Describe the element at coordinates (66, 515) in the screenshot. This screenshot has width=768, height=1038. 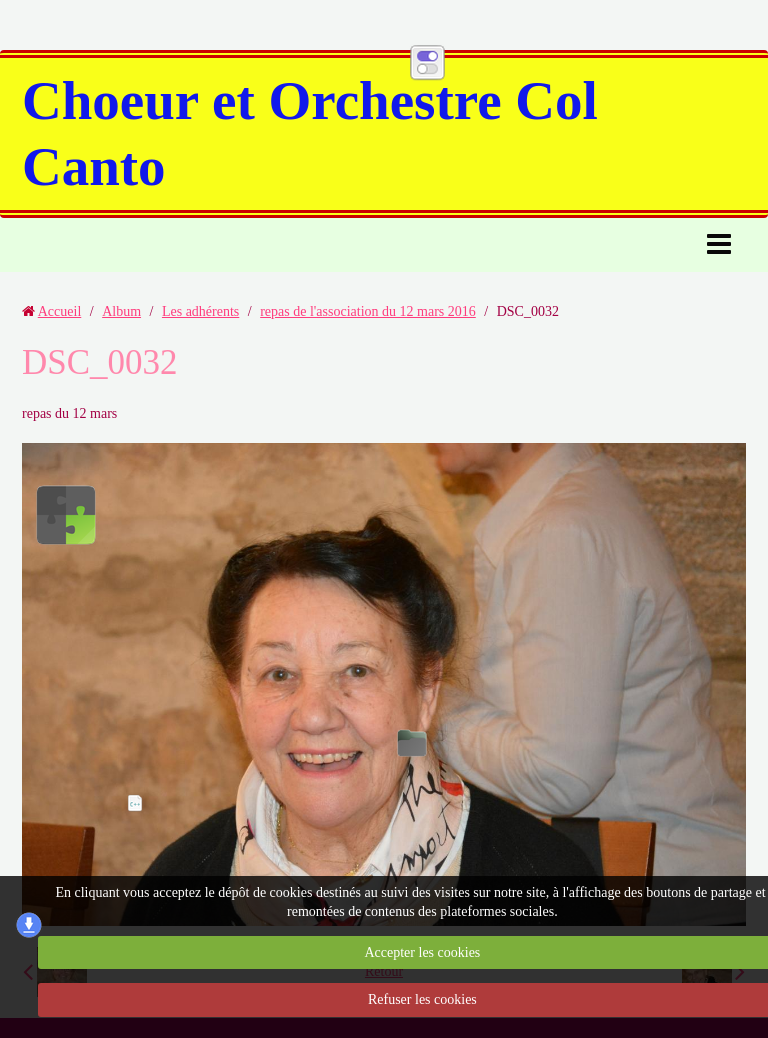
I see `open gnome shell extensions manager` at that location.